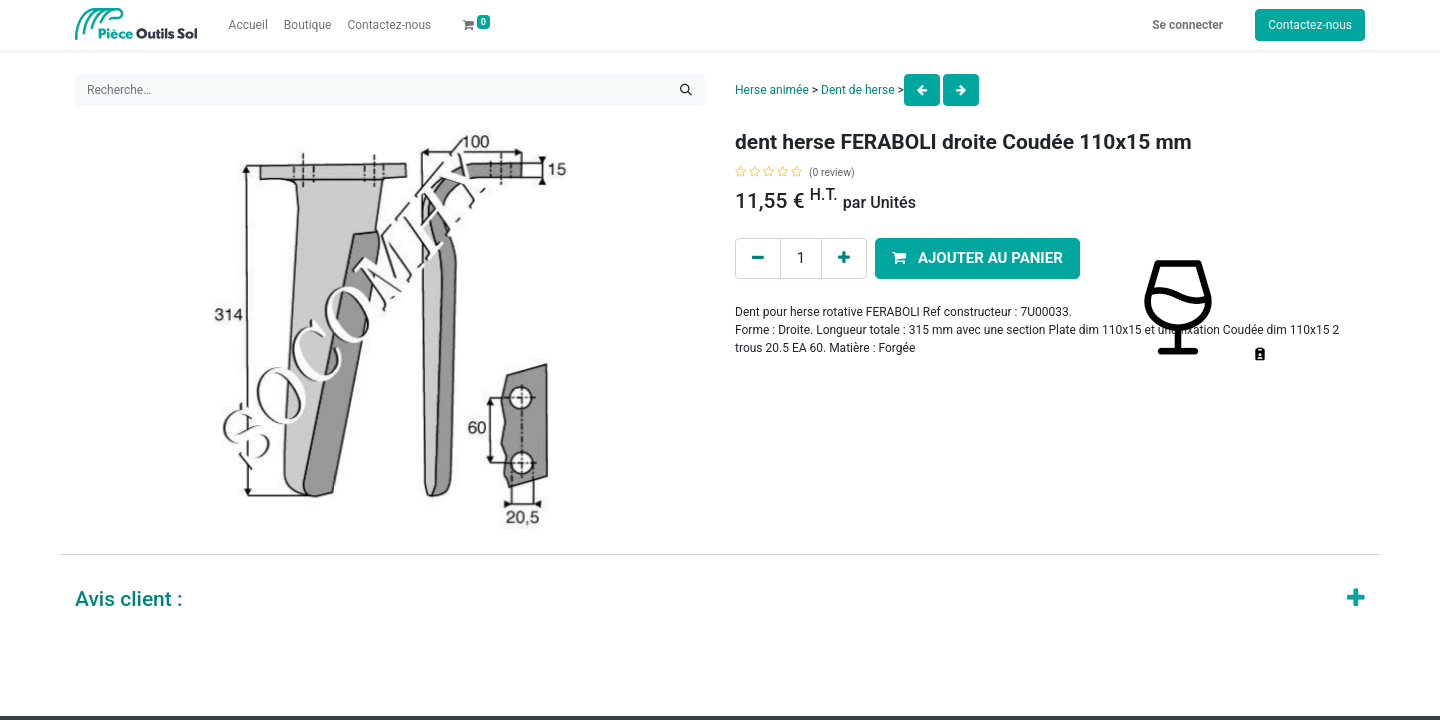  I want to click on view user profile or personnel record, so click(1260, 354).